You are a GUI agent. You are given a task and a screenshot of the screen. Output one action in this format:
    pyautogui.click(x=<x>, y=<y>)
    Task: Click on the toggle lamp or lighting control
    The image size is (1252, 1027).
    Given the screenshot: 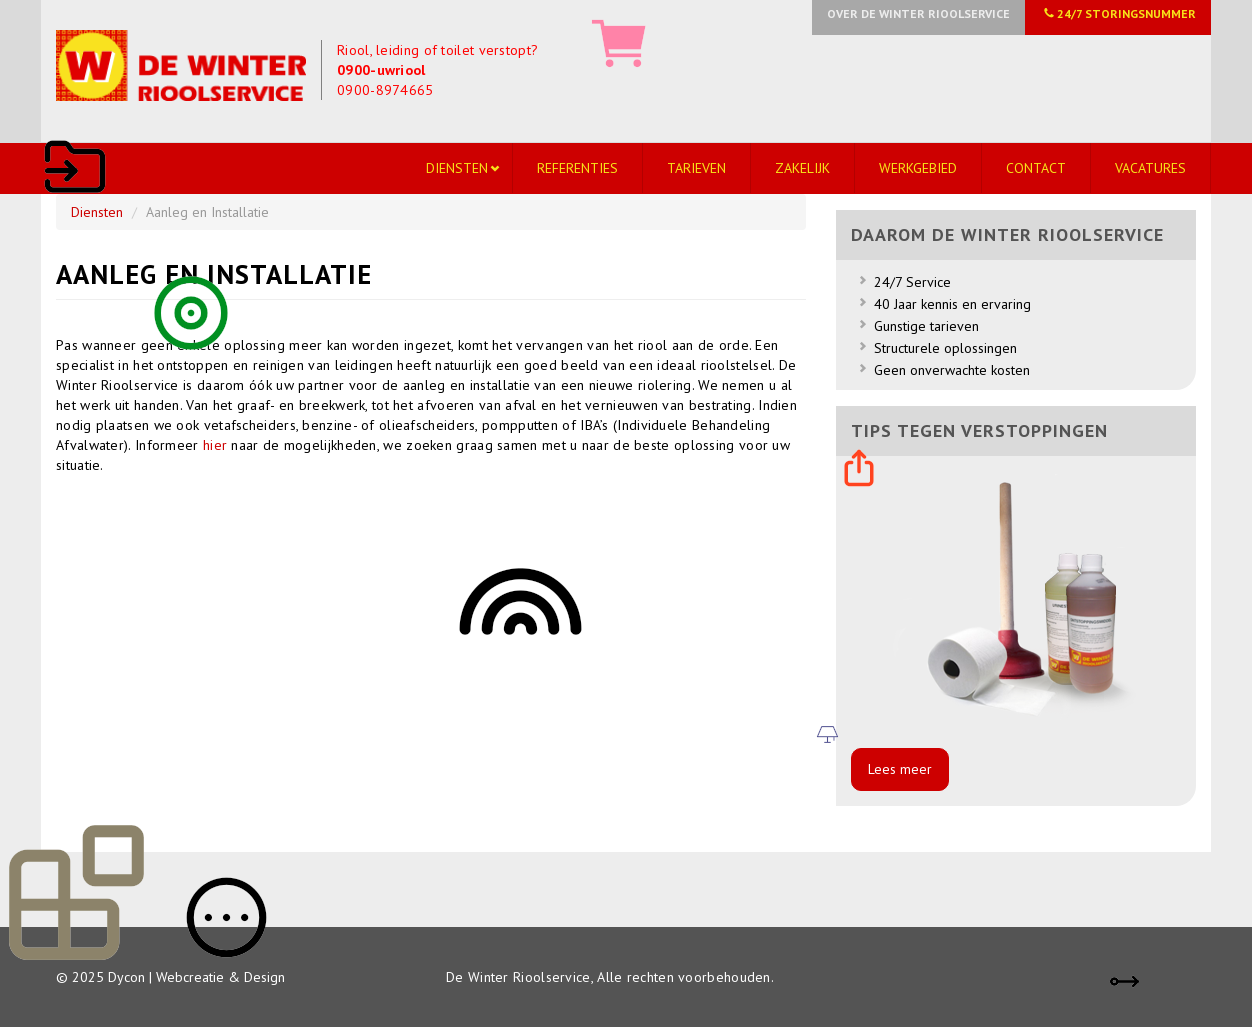 What is the action you would take?
    pyautogui.click(x=827, y=734)
    